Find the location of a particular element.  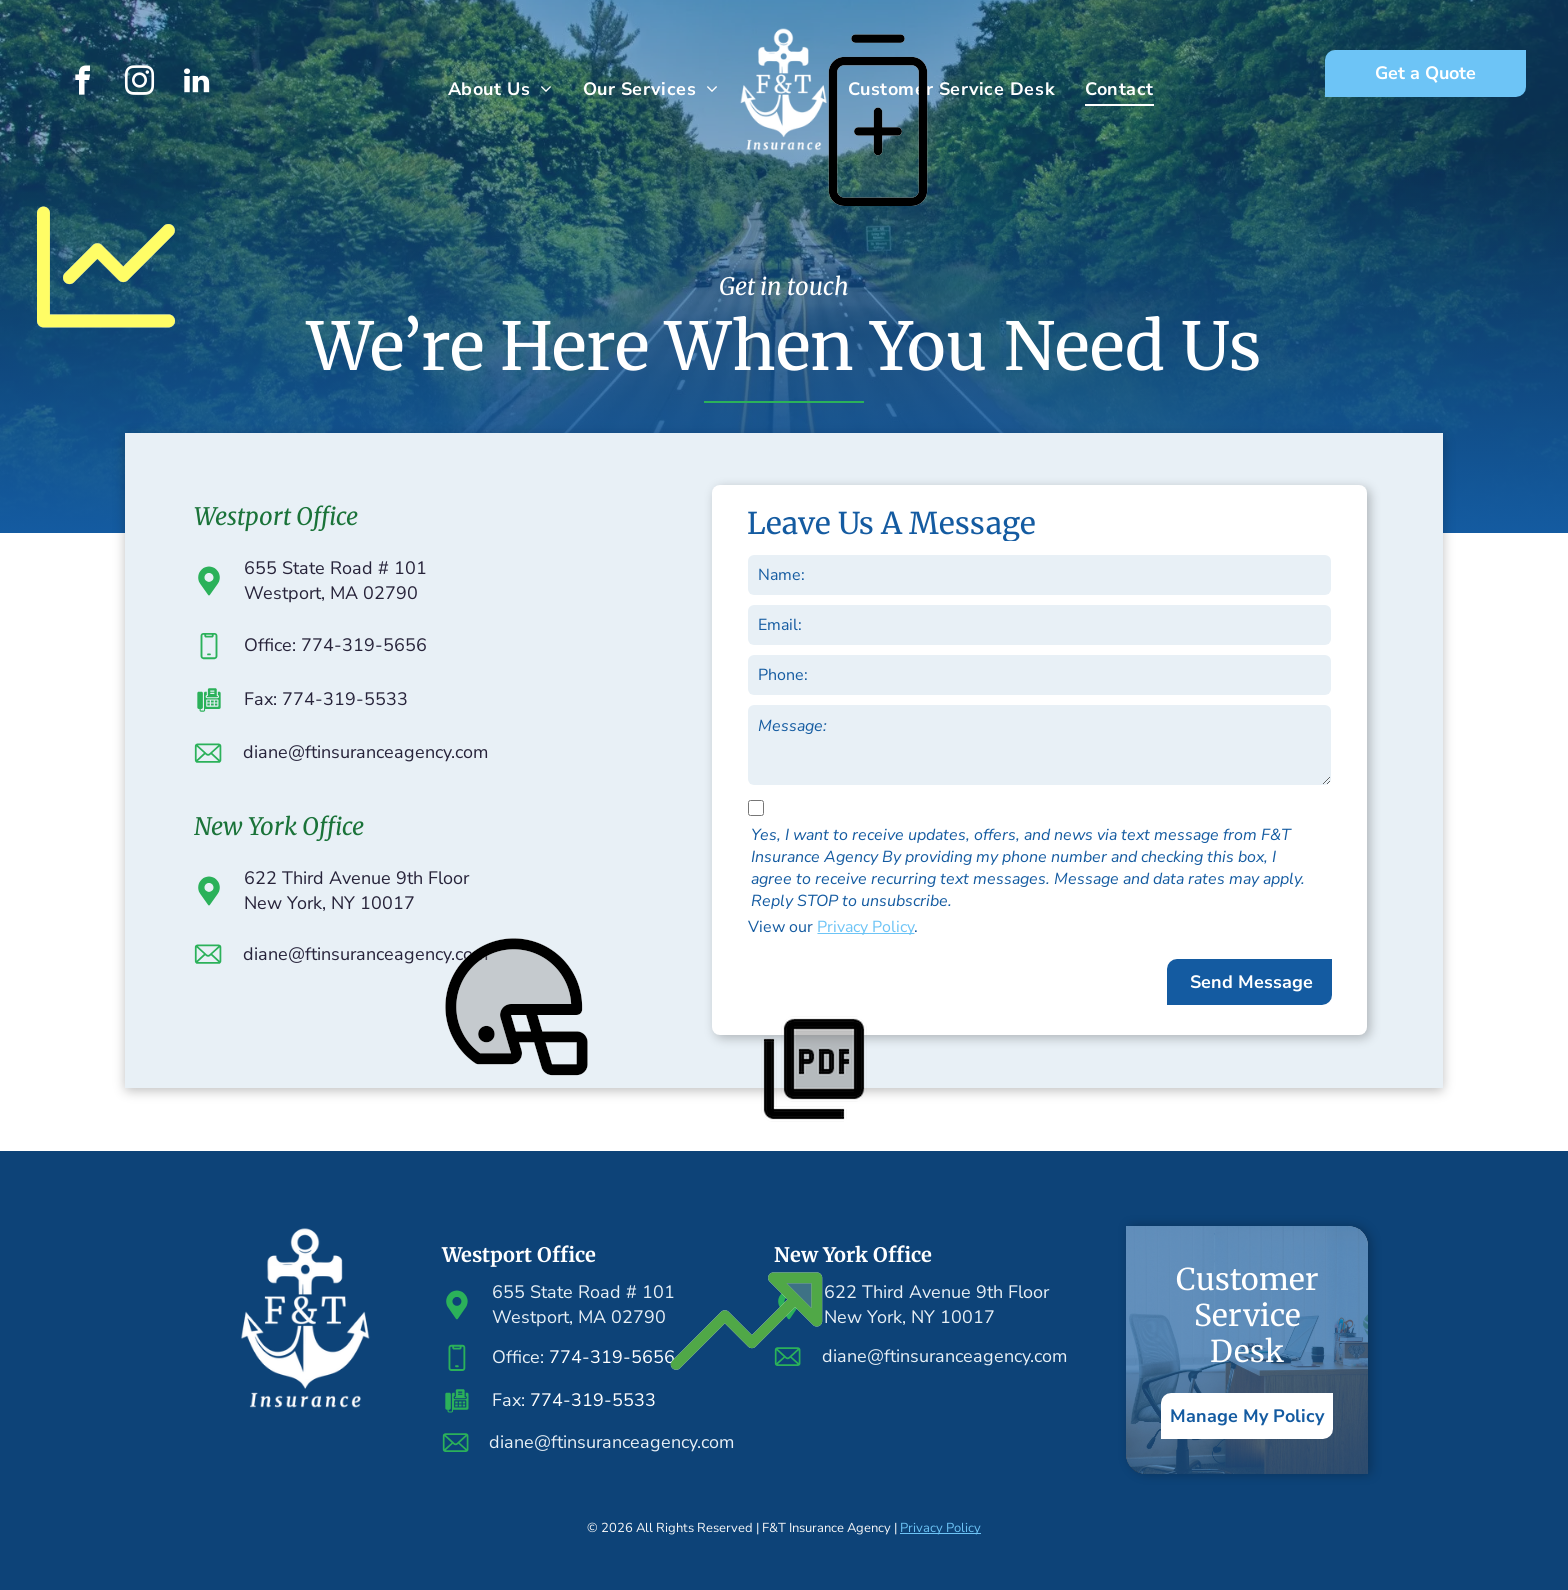

save or export as PDF is located at coordinates (814, 1069).